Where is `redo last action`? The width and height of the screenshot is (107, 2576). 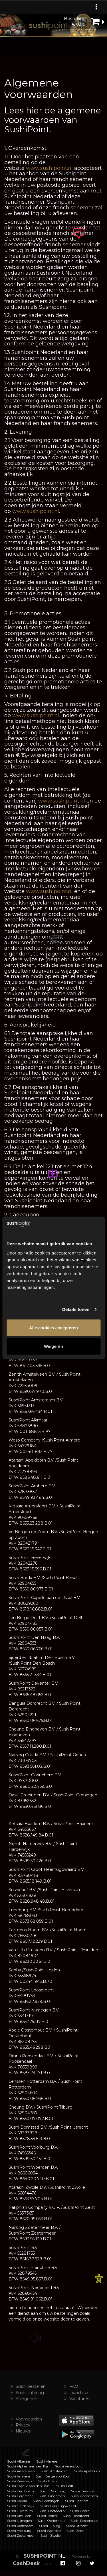
redo last action is located at coordinates (82, 1262).